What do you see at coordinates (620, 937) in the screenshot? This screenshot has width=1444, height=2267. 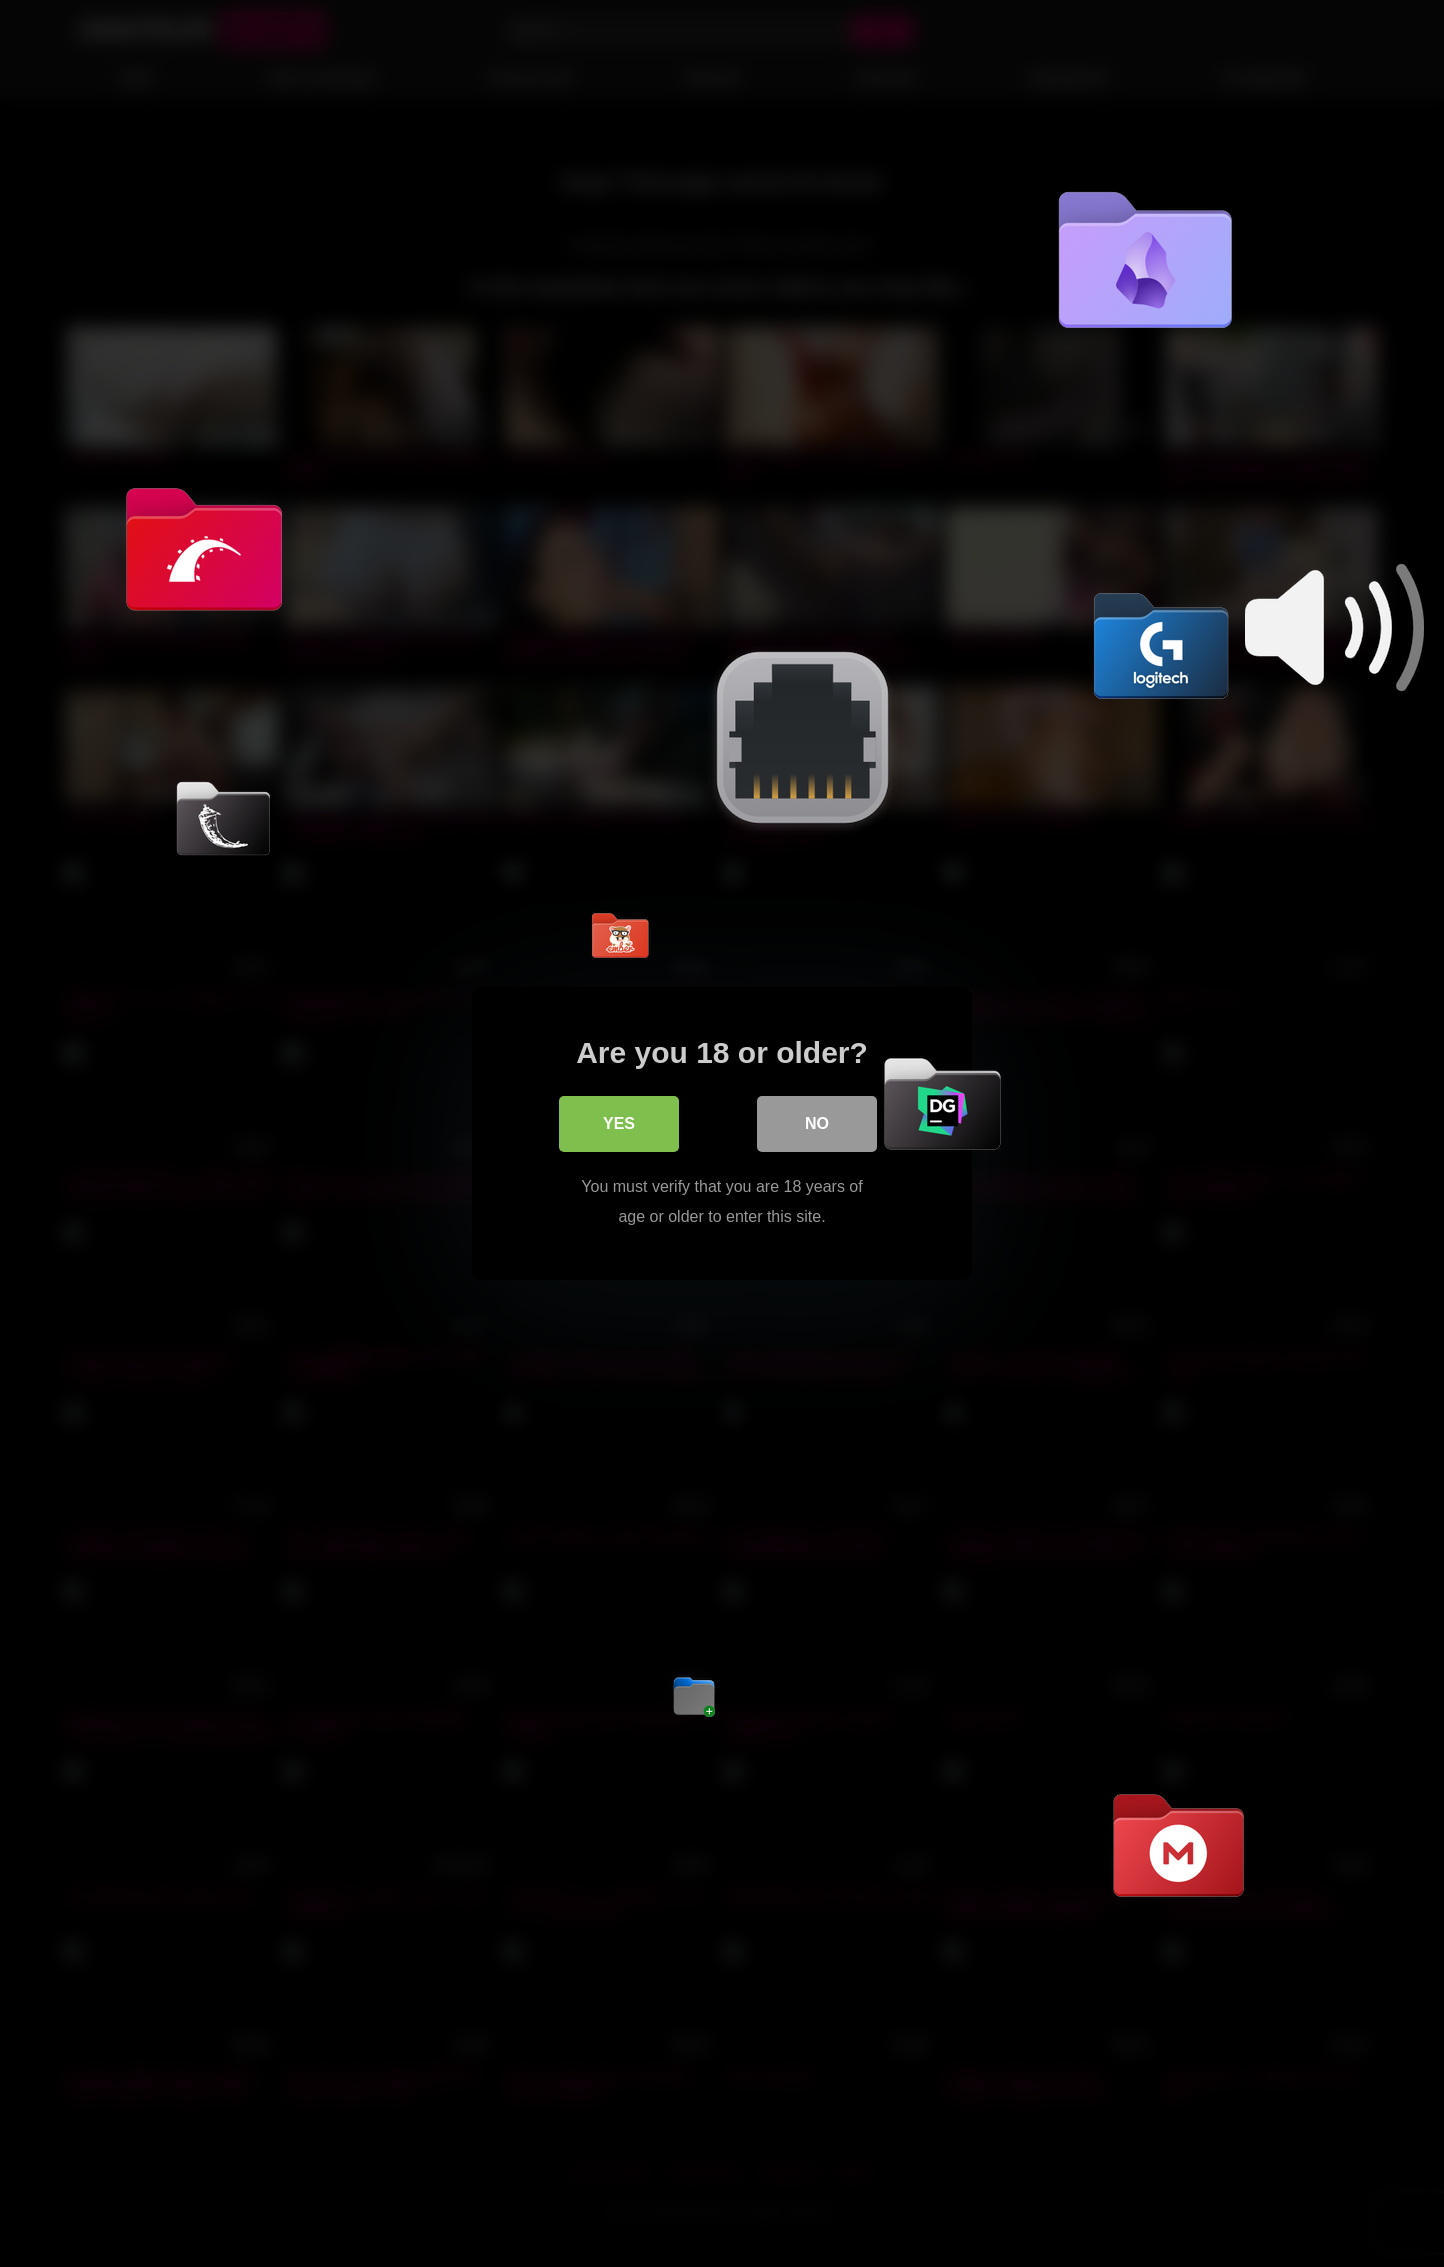 I see `folder containing Ember.js project files` at bounding box center [620, 937].